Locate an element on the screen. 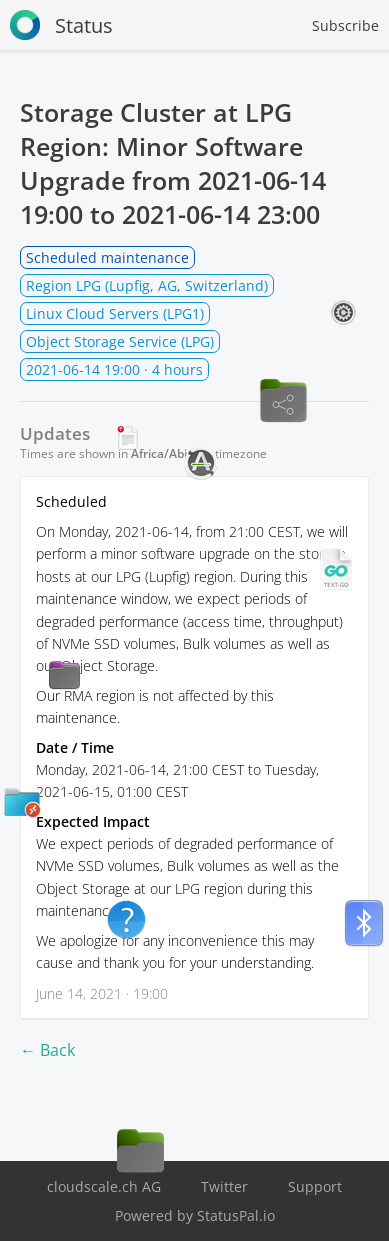  open system preferences is located at coordinates (343, 312).